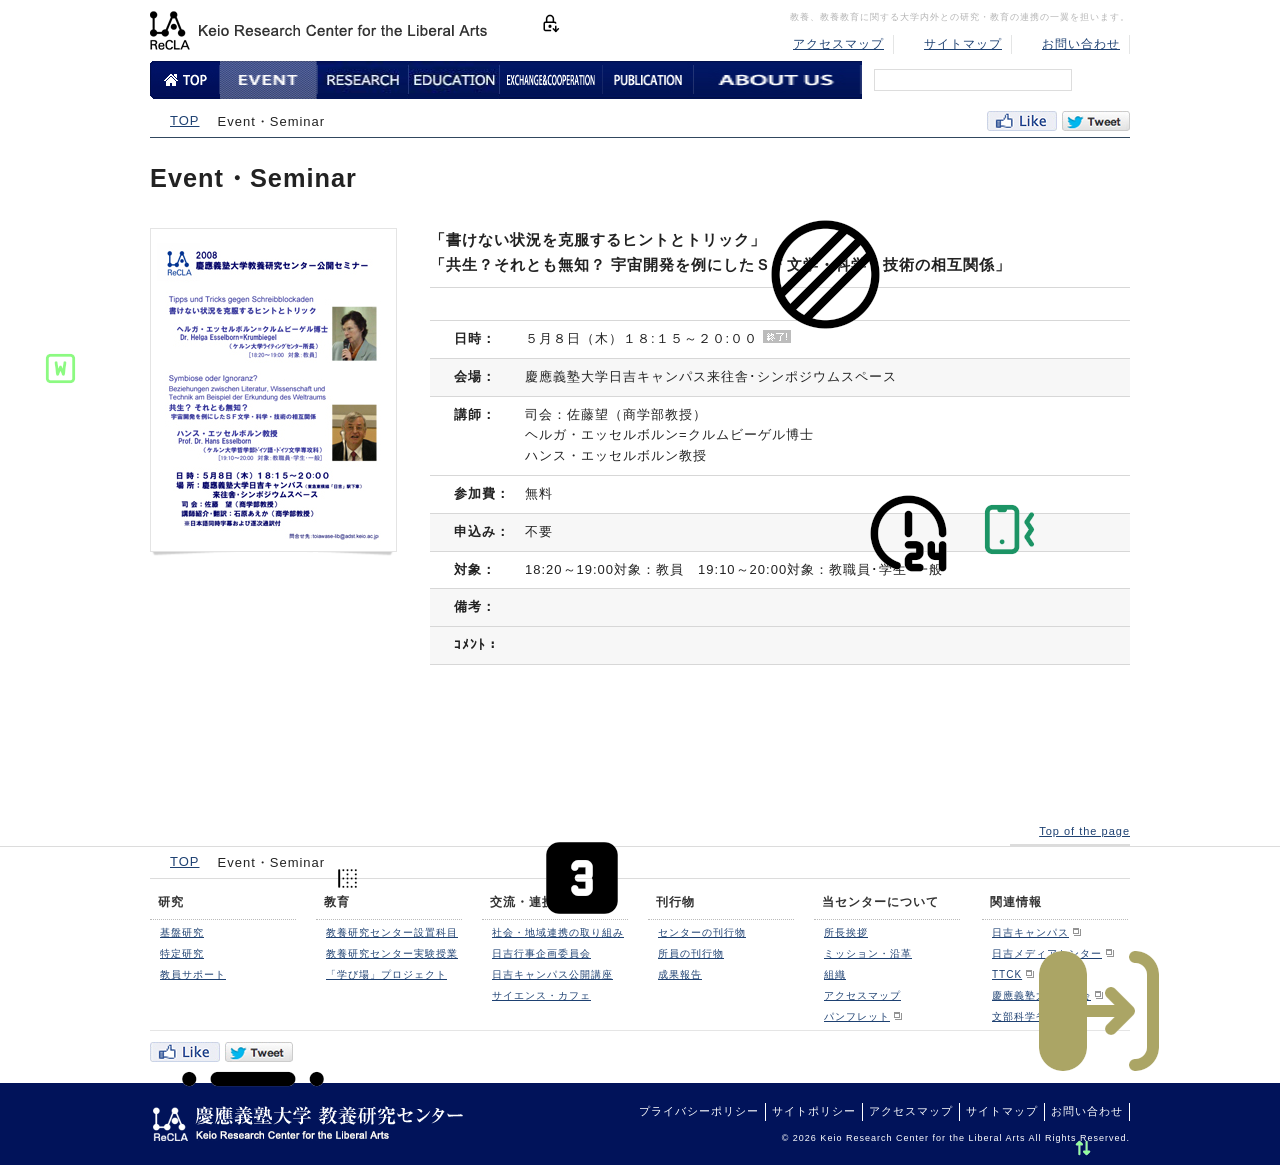  What do you see at coordinates (550, 23) in the screenshot?
I see `download secure or encrypted content` at bounding box center [550, 23].